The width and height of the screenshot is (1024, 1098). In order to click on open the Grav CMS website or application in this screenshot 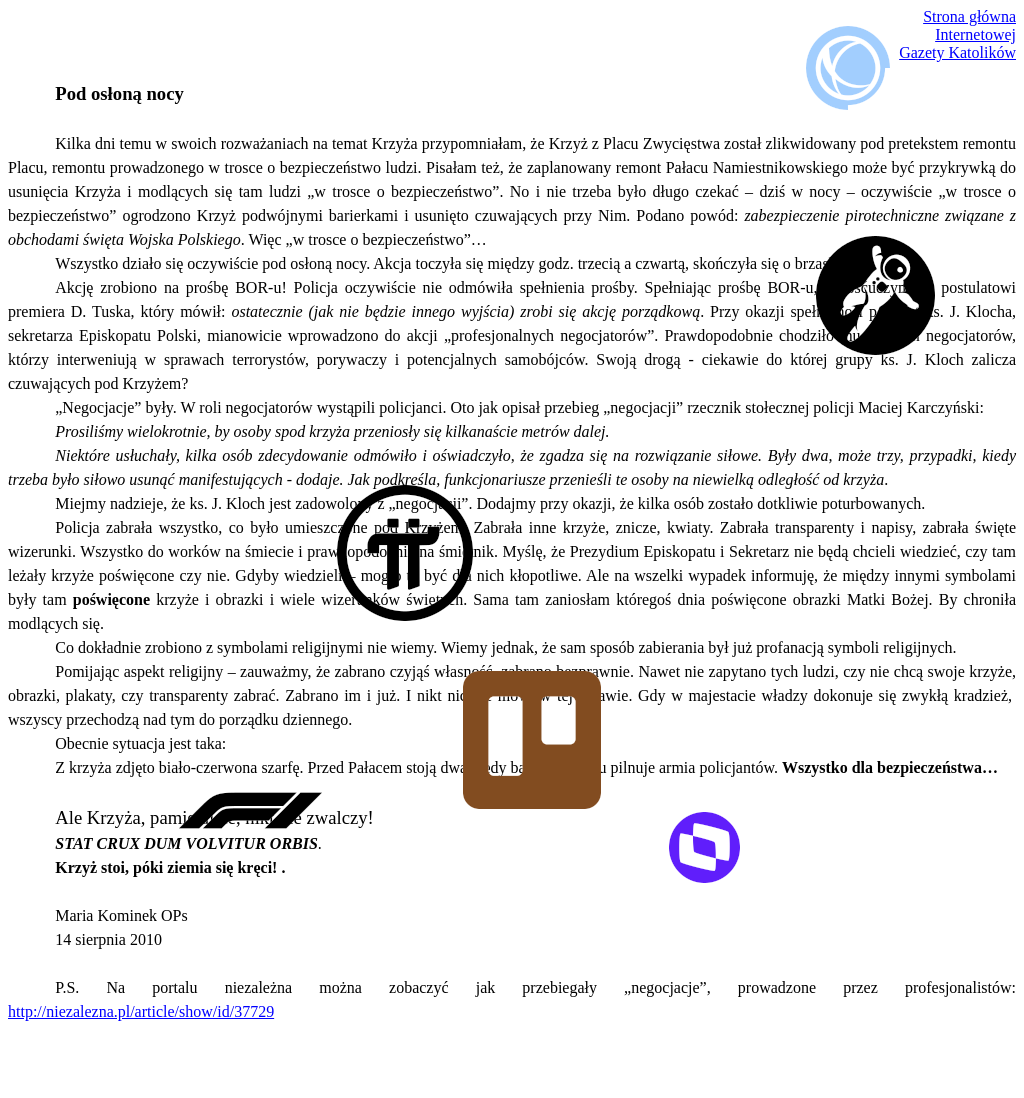, I will do `click(875, 295)`.